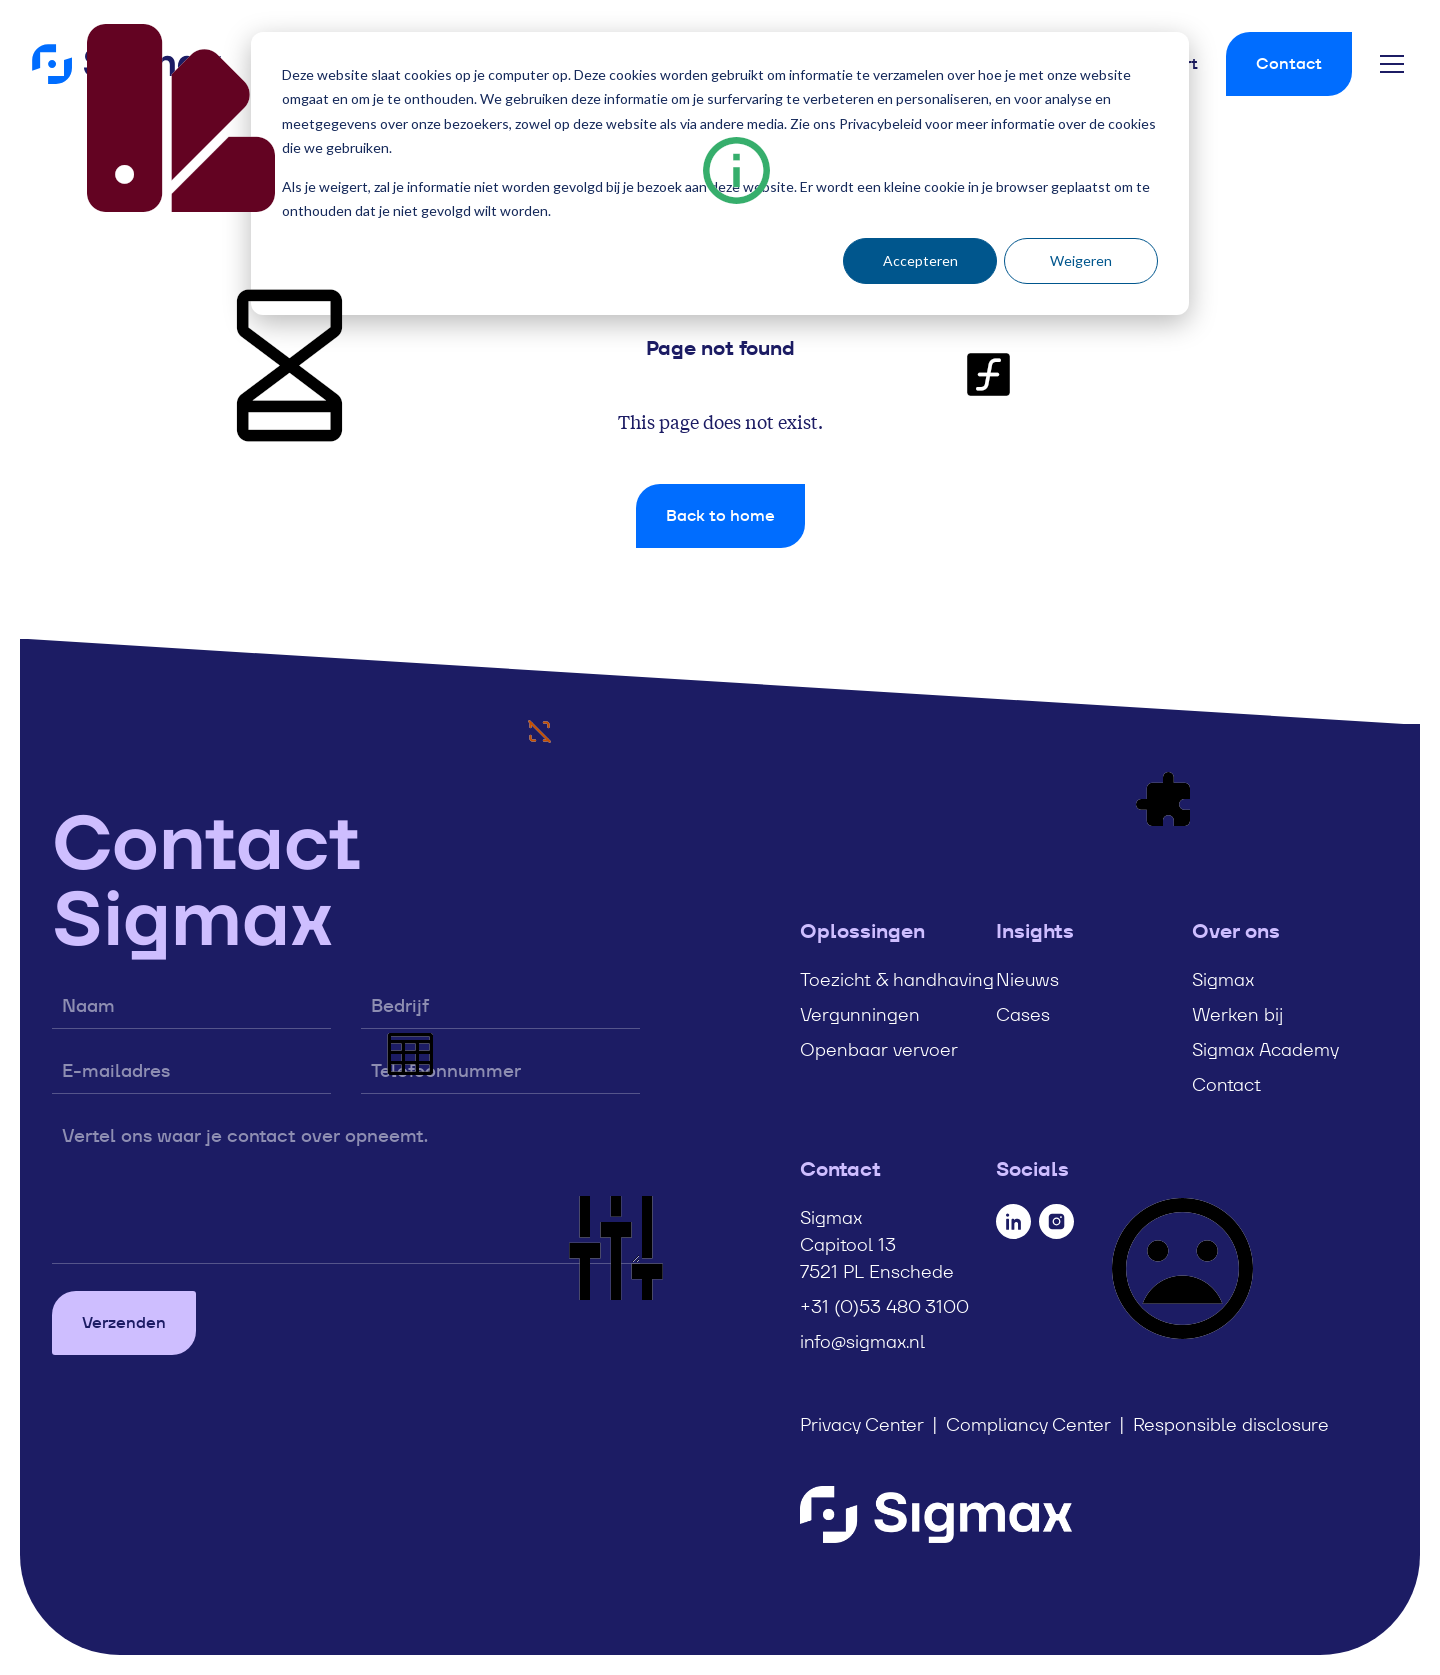 The height and width of the screenshot is (1675, 1440). What do you see at coordinates (412, 1054) in the screenshot?
I see `insert or view a data table` at bounding box center [412, 1054].